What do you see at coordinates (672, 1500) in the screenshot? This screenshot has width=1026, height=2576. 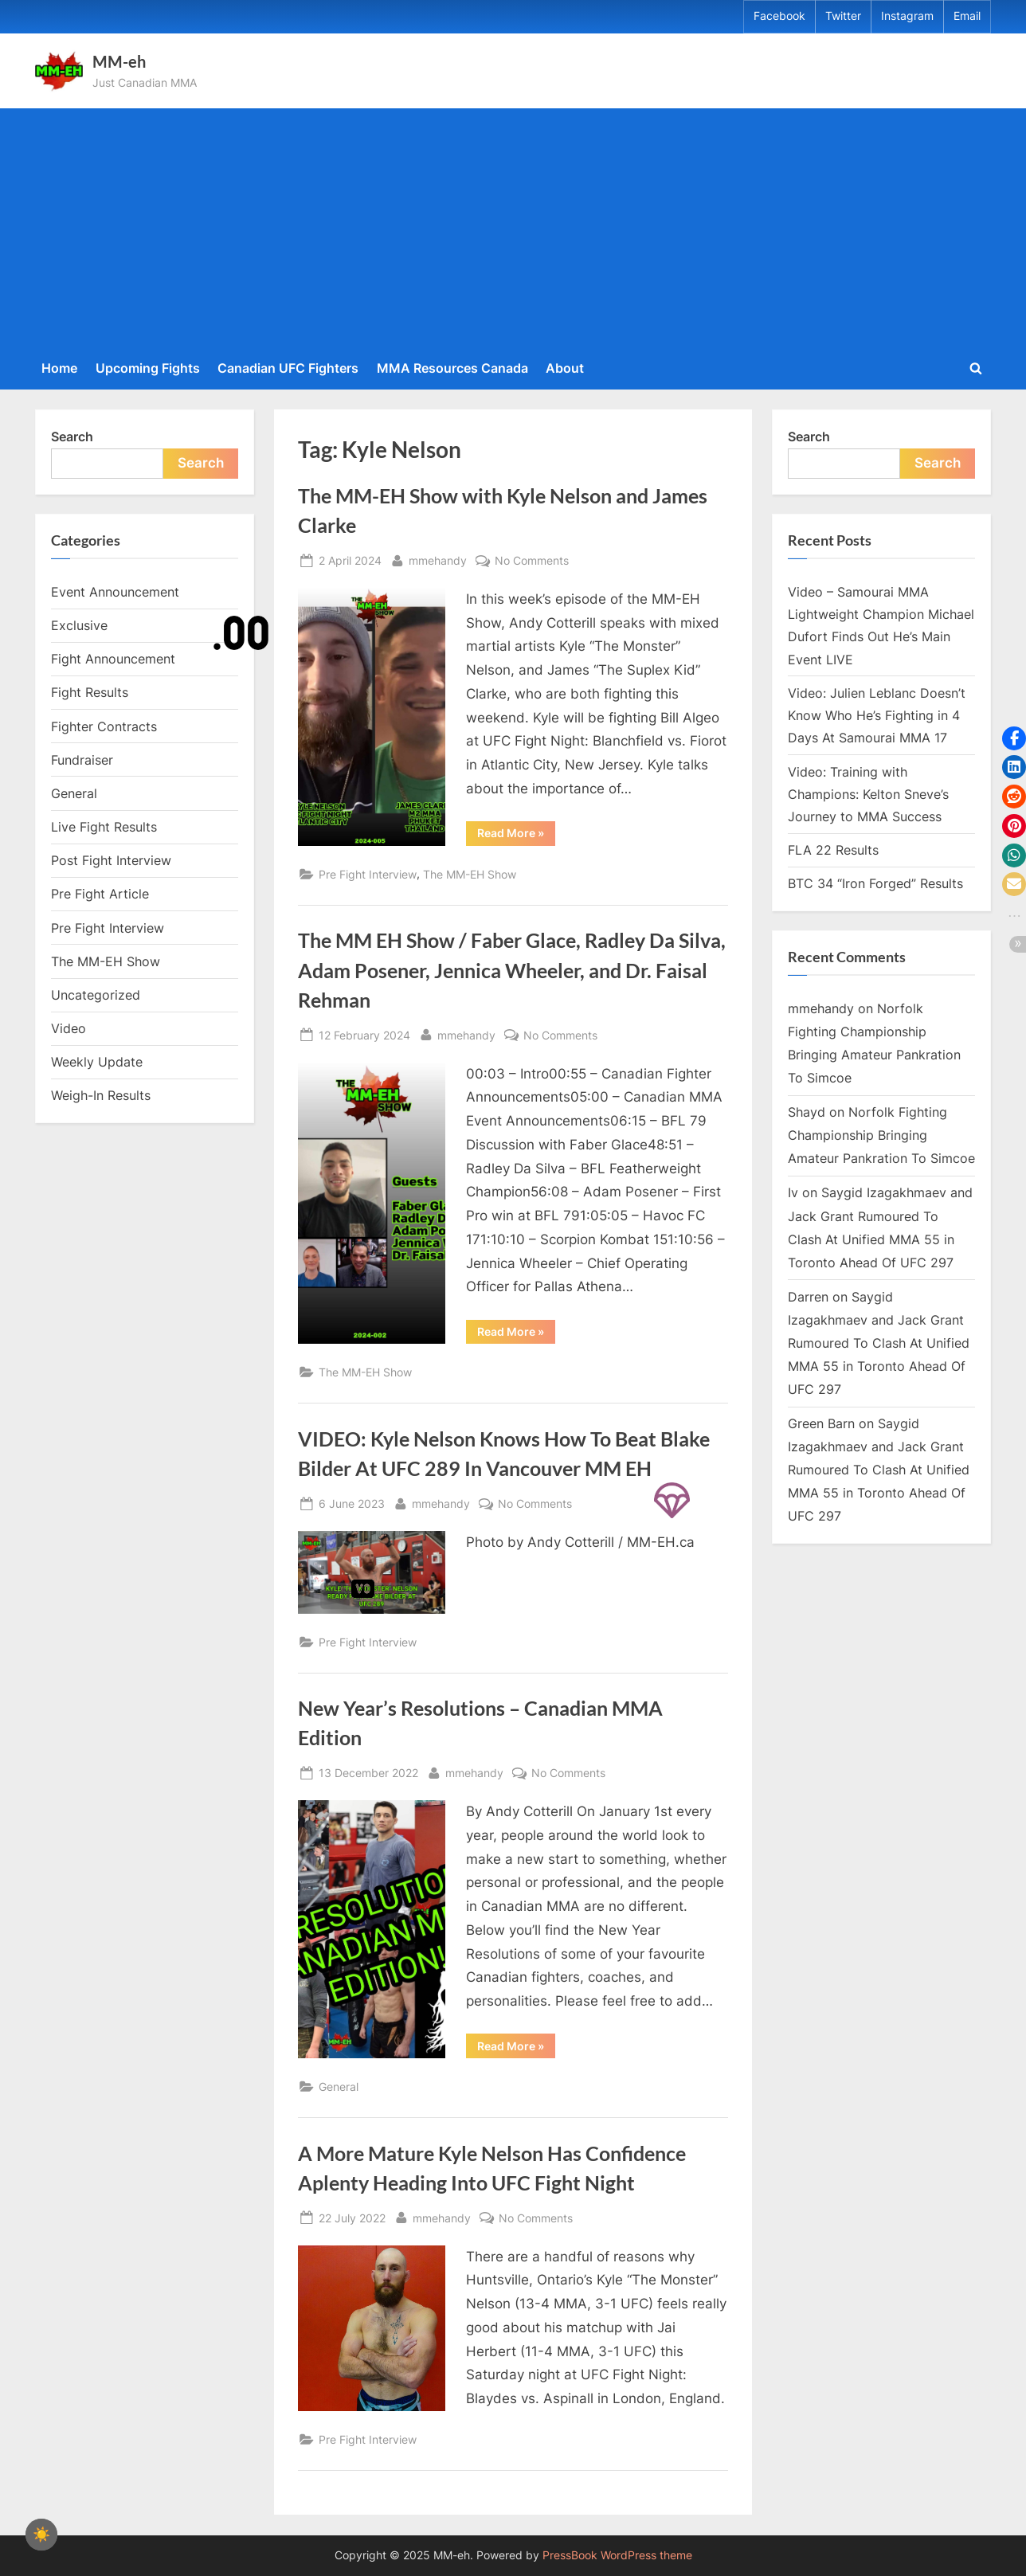 I see `access emergency or backup support options` at bounding box center [672, 1500].